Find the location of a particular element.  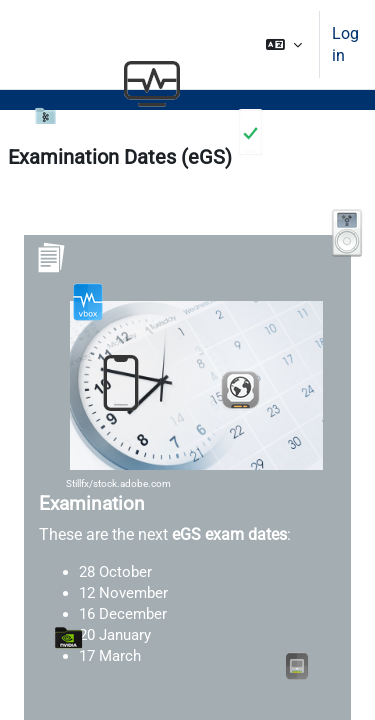

gameboy rom file type indicator is located at coordinates (297, 666).